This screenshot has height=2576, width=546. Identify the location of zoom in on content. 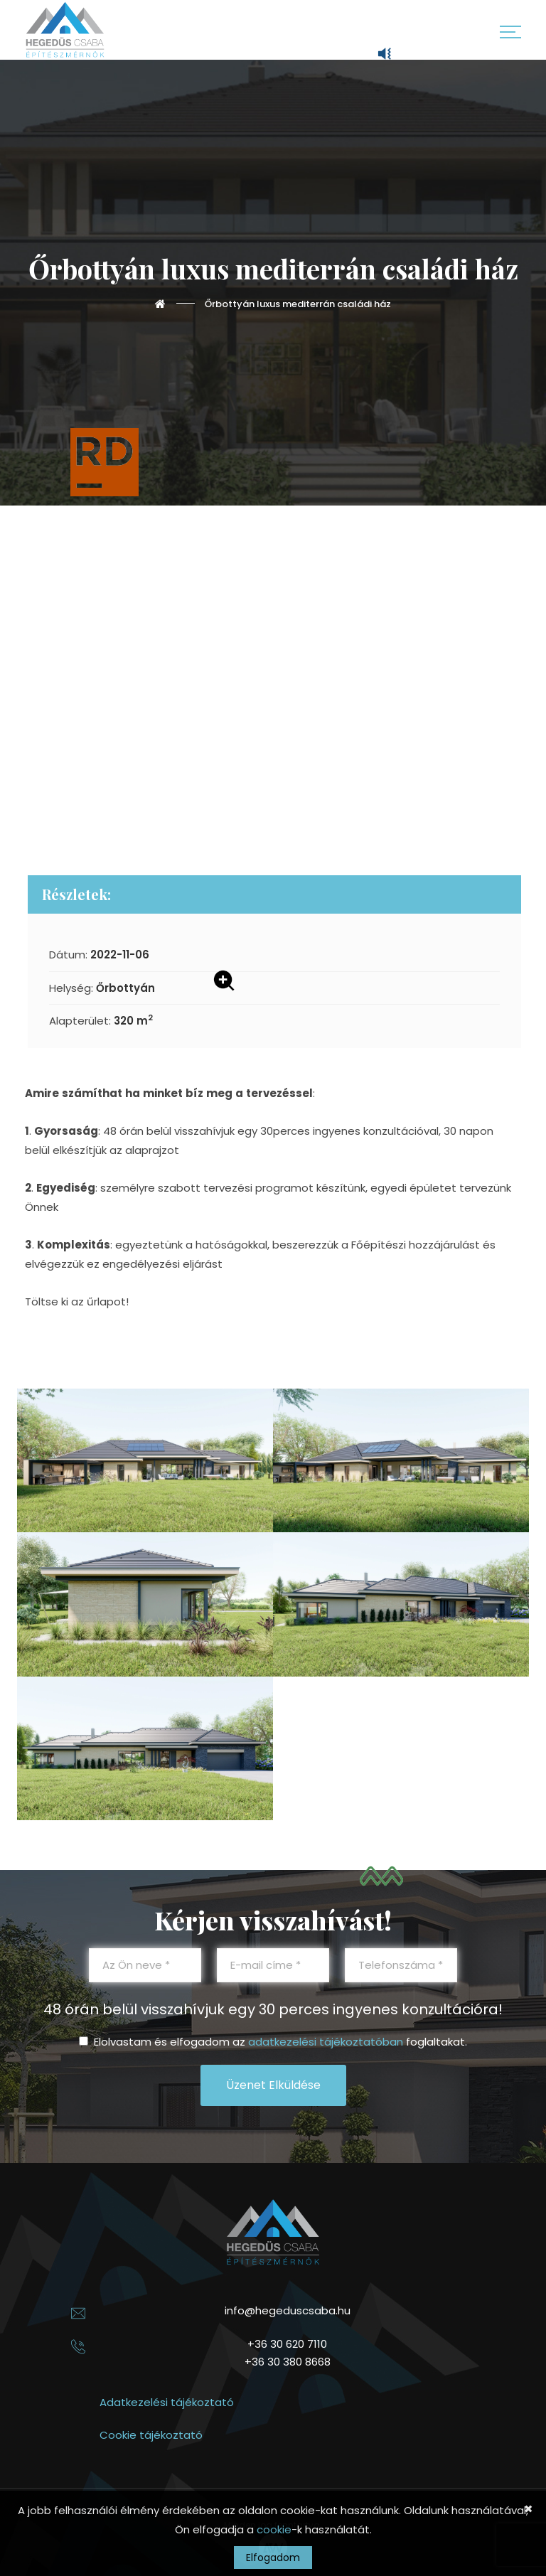
(224, 980).